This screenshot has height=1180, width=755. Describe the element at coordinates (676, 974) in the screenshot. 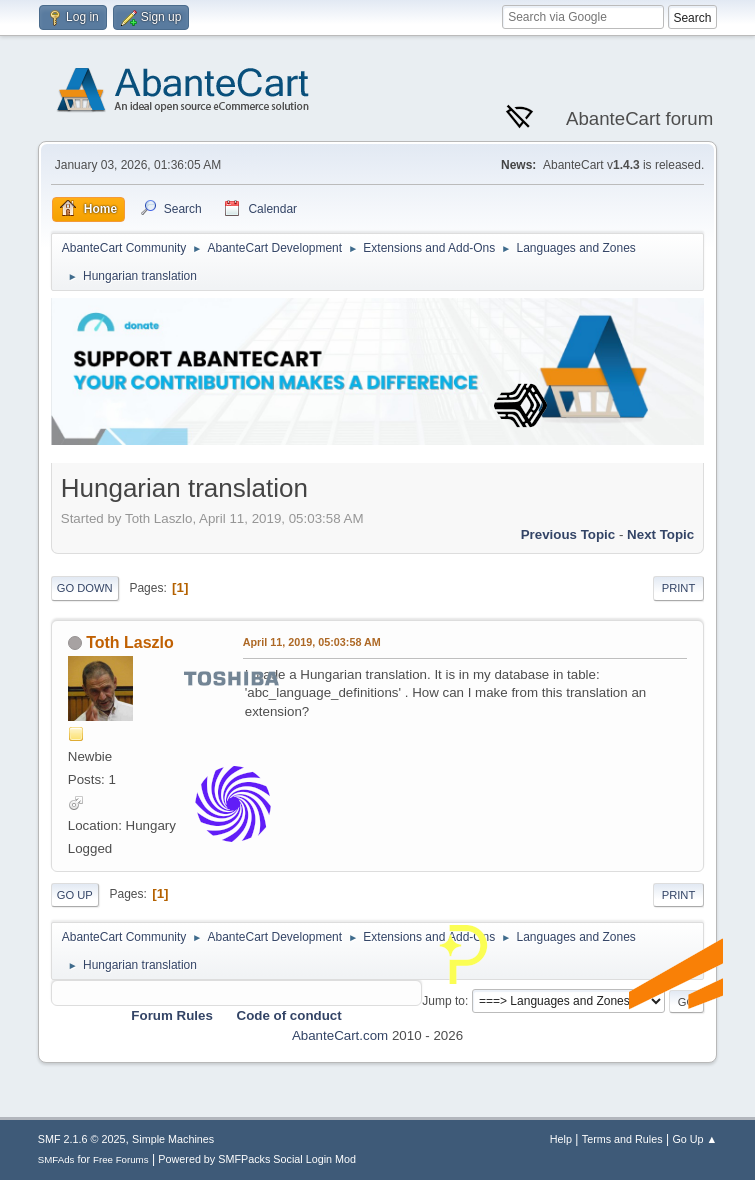

I see `APM Terminals company logo` at that location.